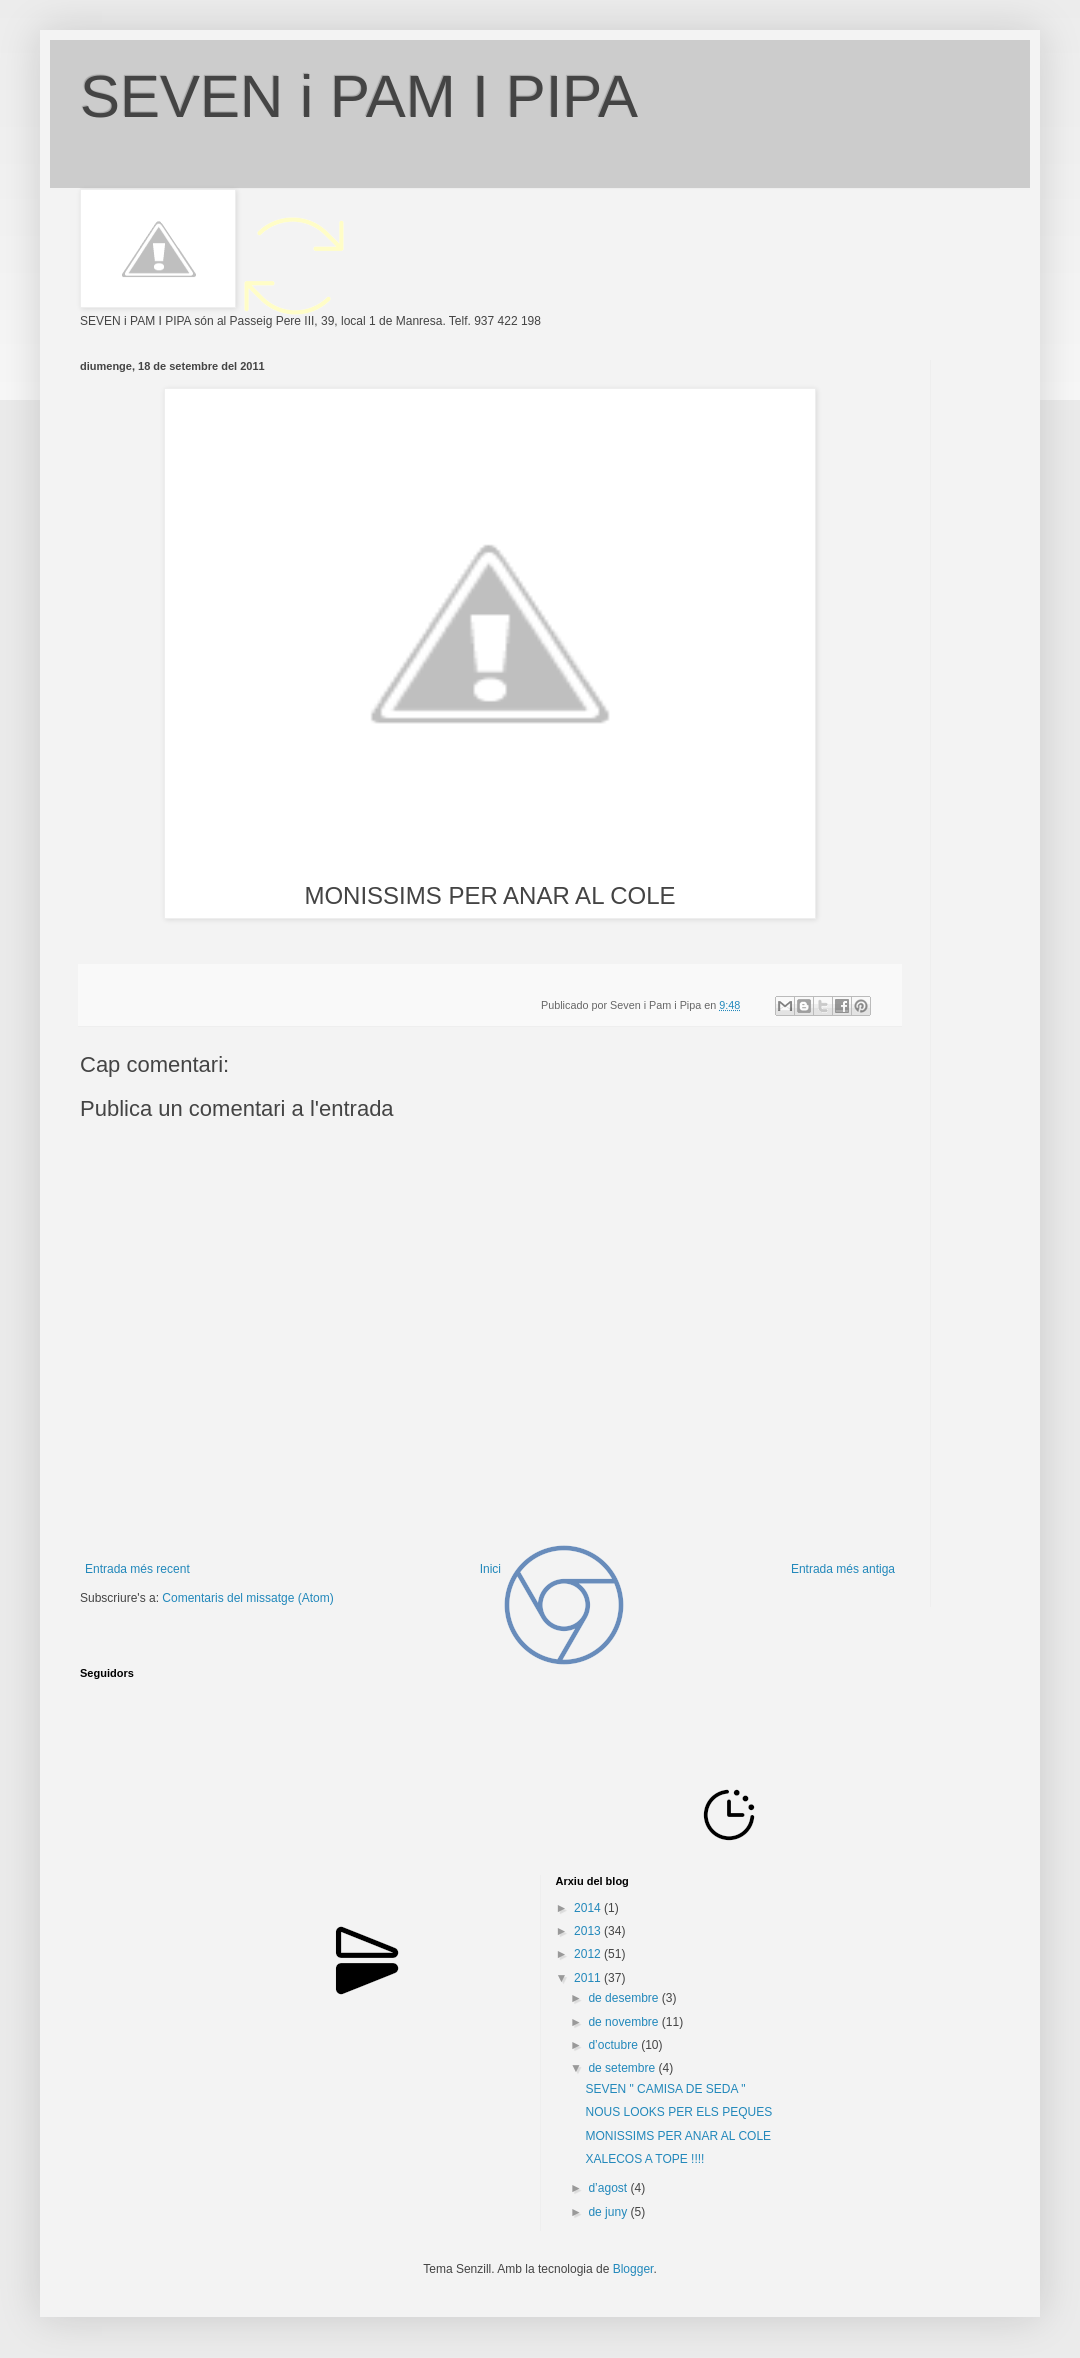  Describe the element at coordinates (294, 266) in the screenshot. I see `refresh or reload content` at that location.